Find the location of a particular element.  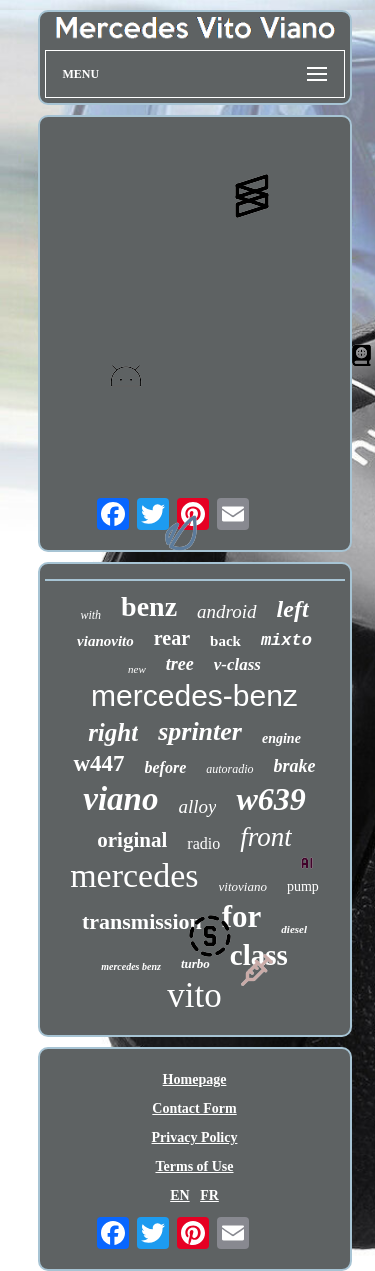

access world atlas or geography resources is located at coordinates (361, 355).